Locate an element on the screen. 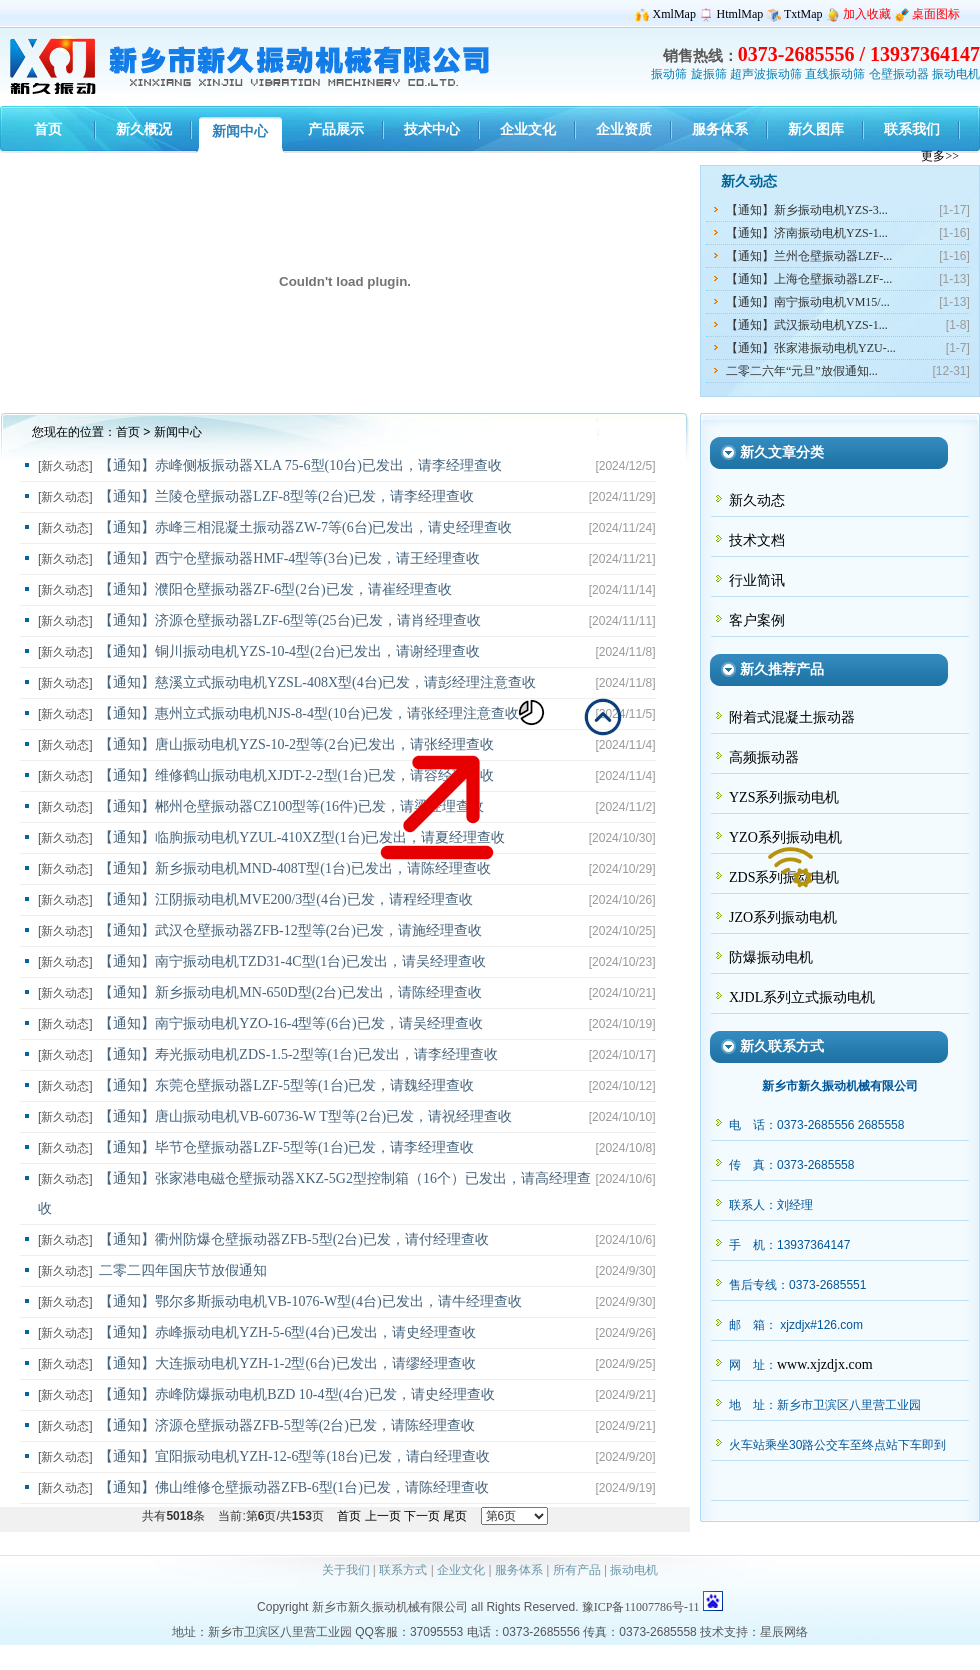 The image size is (980, 1670). view analytics or statistics breakdown is located at coordinates (531, 712).